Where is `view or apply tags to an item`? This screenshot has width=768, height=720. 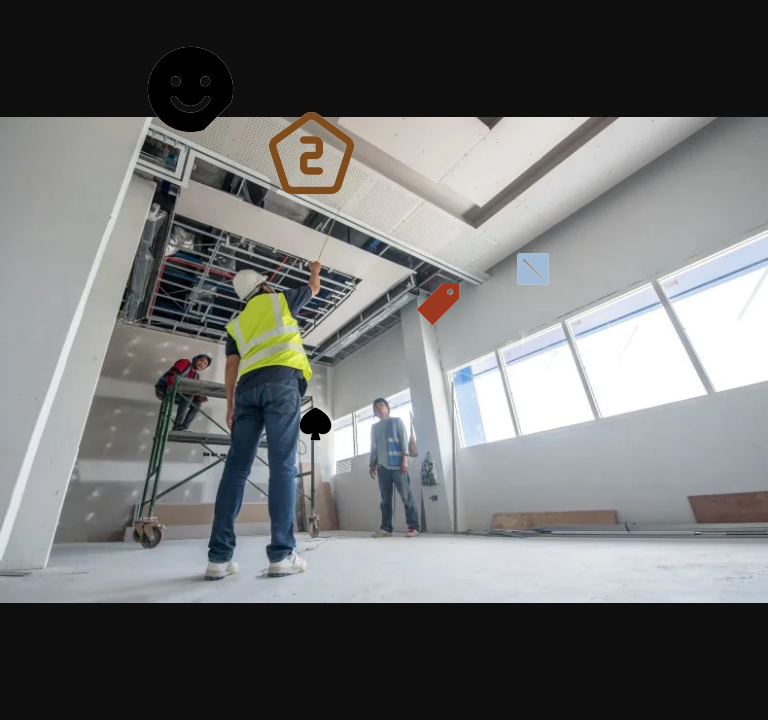
view or apply tags to an item is located at coordinates (438, 303).